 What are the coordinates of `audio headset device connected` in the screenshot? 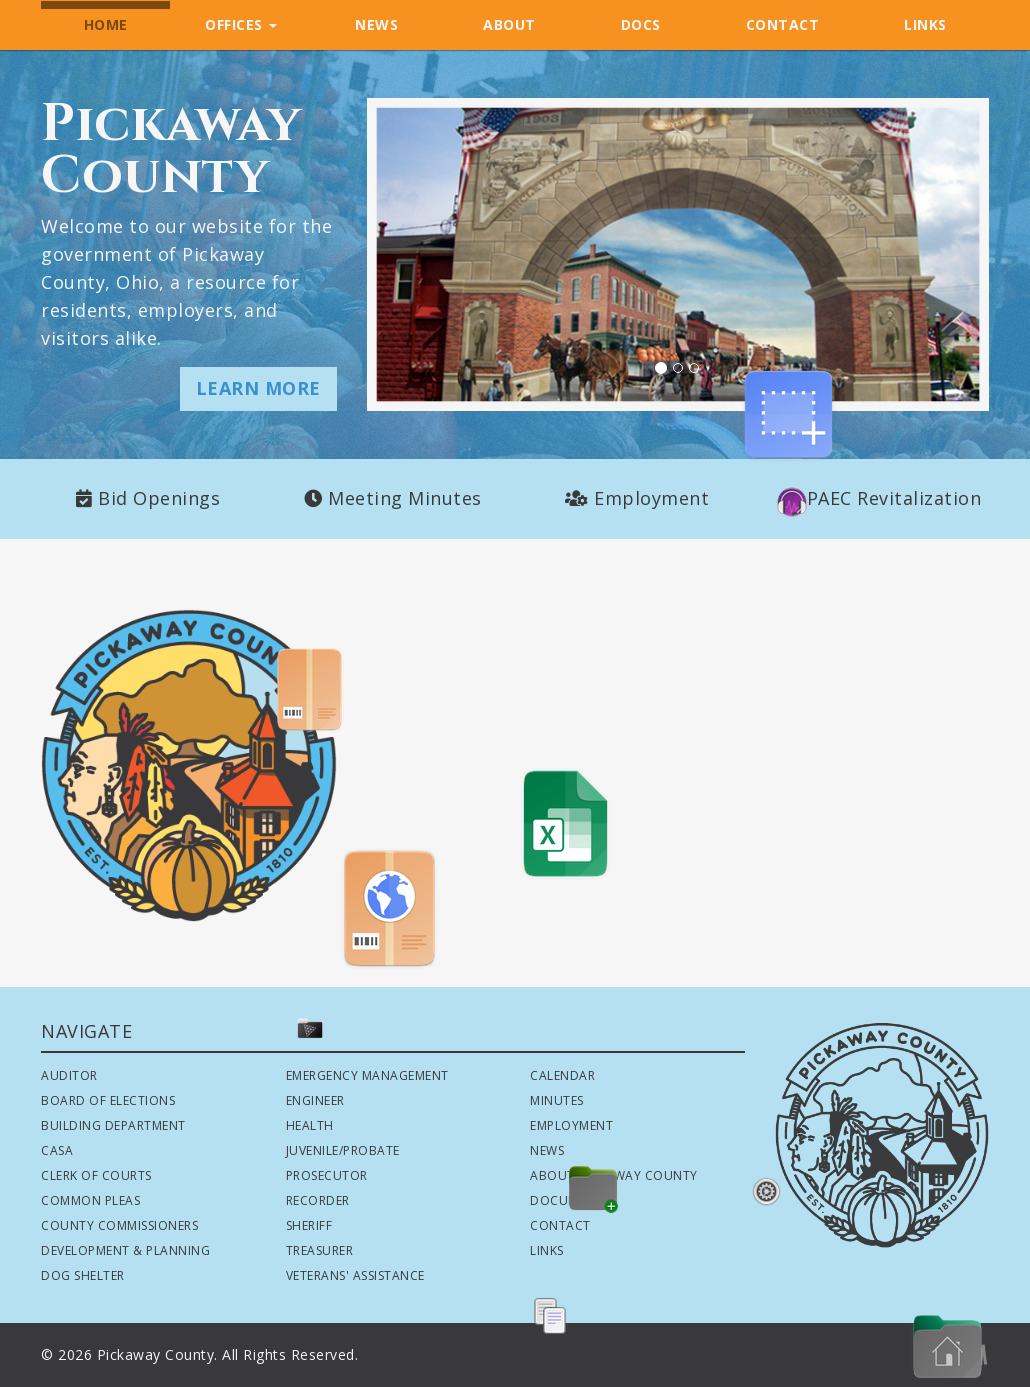 It's located at (792, 502).